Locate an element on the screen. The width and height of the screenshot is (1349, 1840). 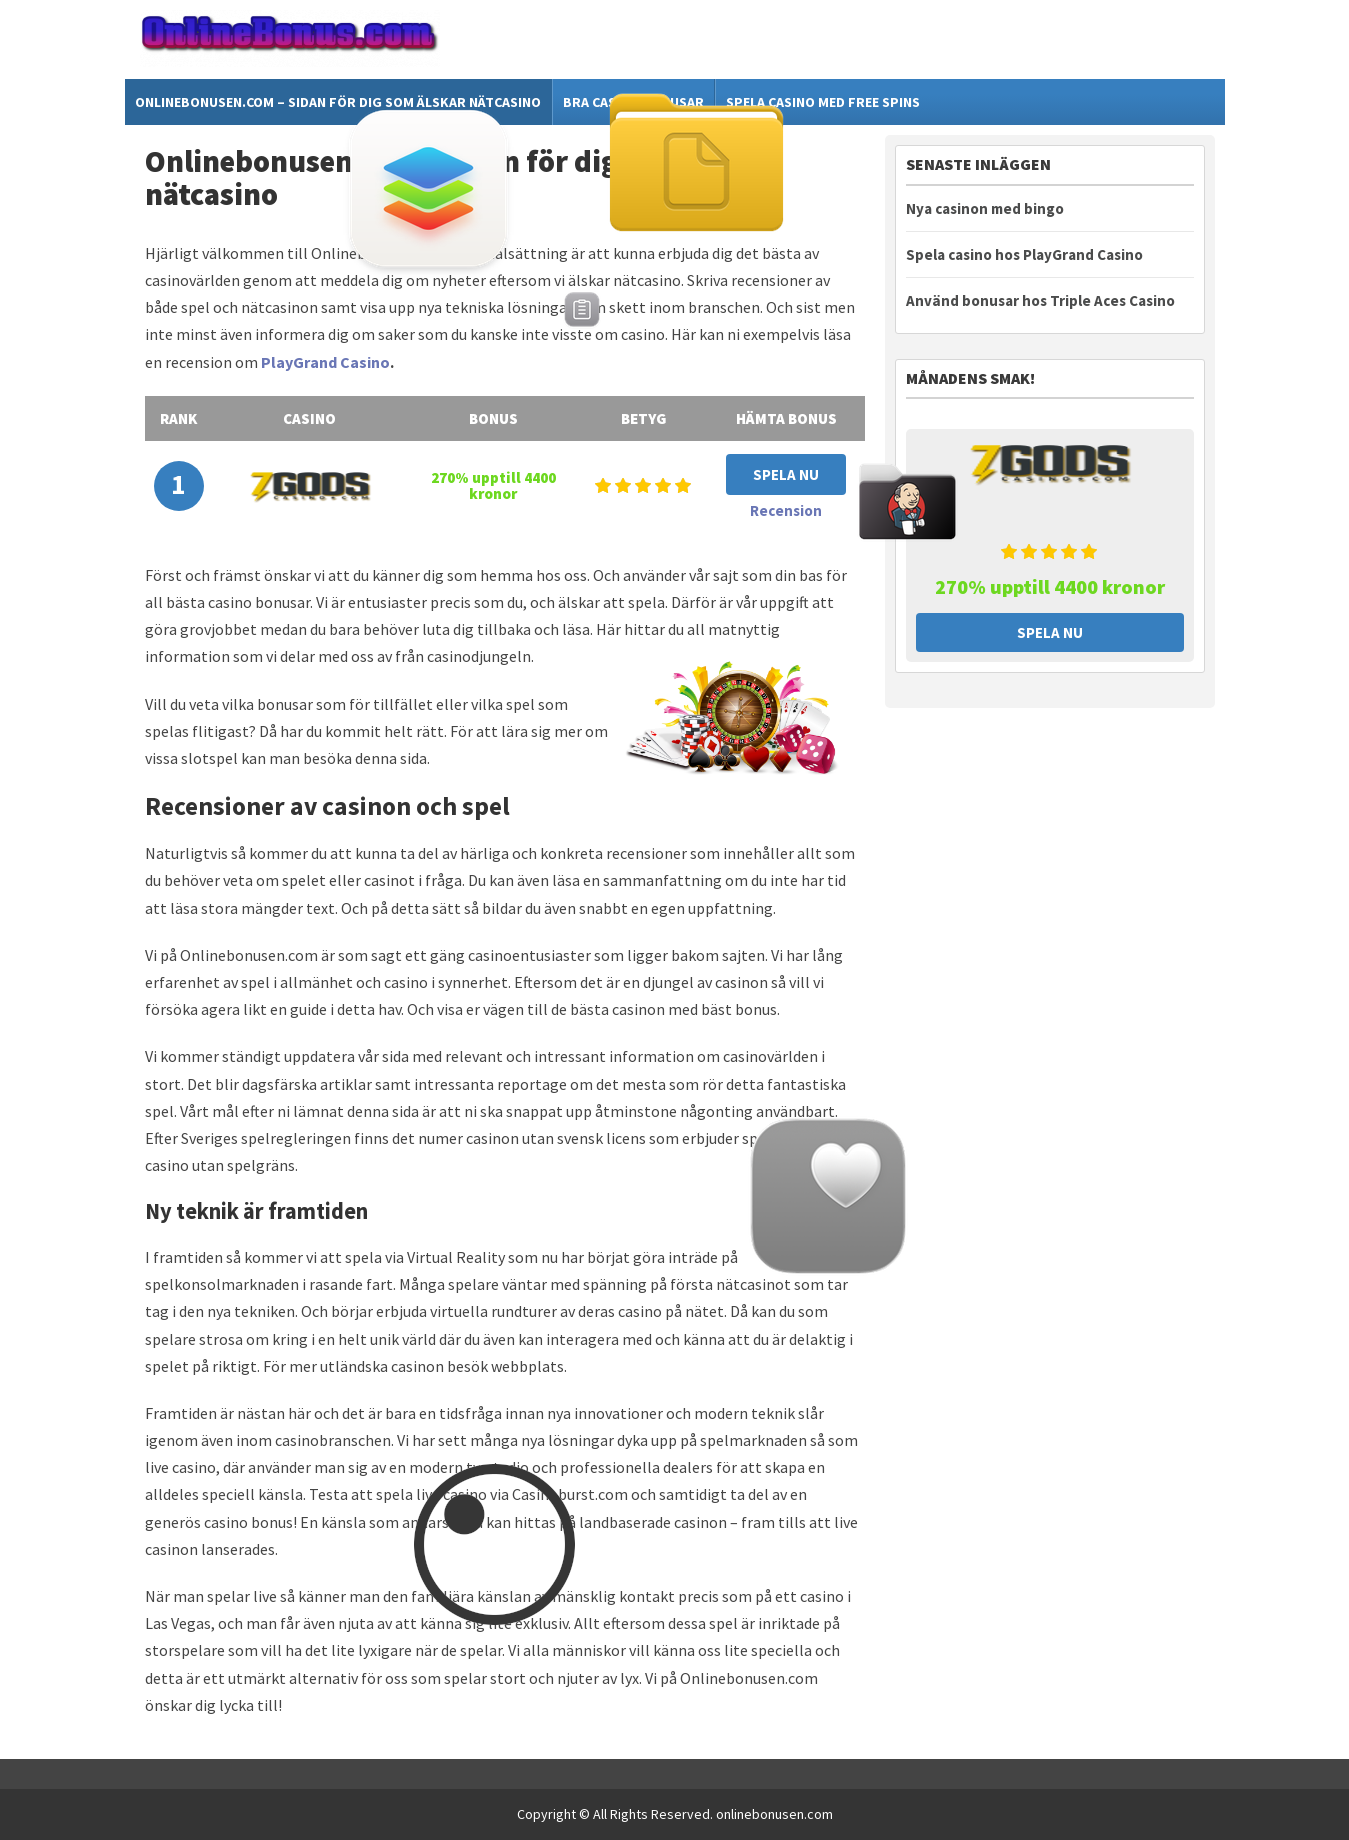
open the Health app is located at coordinates (828, 1196).